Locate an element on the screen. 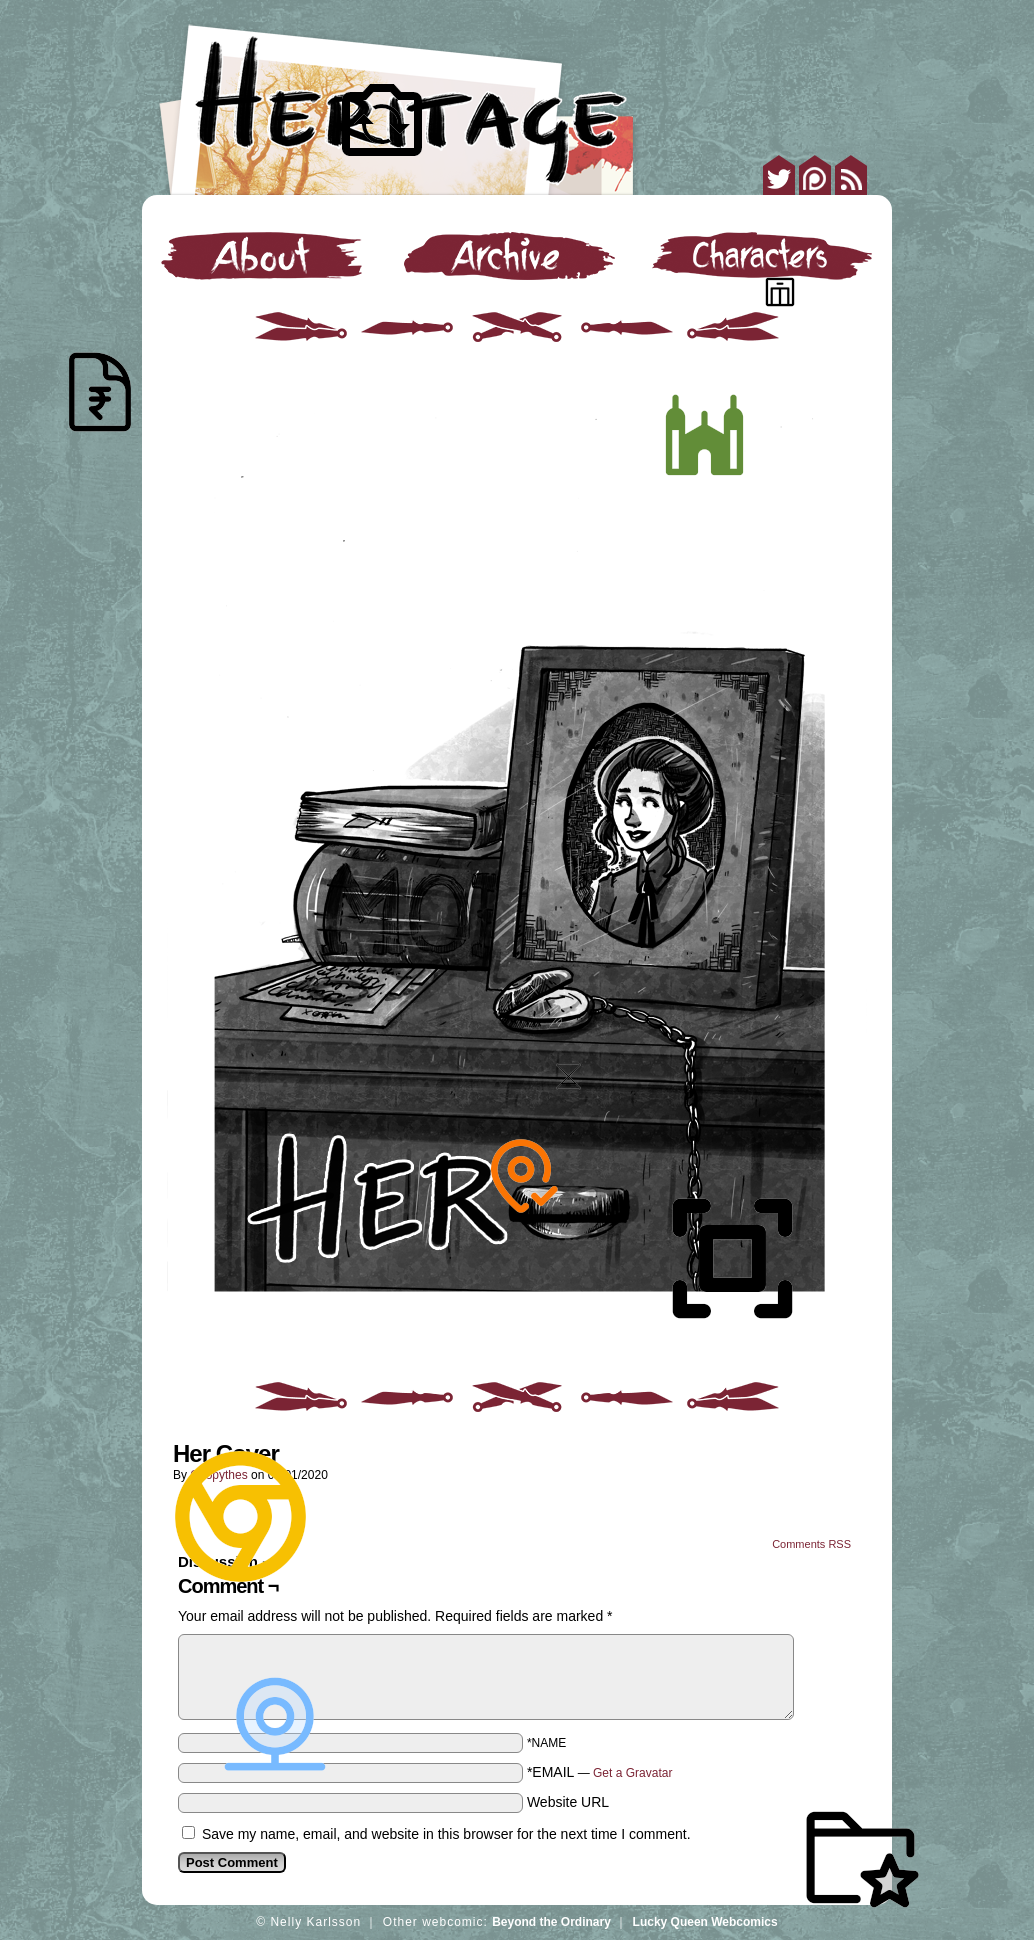  view rupee payment document is located at coordinates (100, 392).